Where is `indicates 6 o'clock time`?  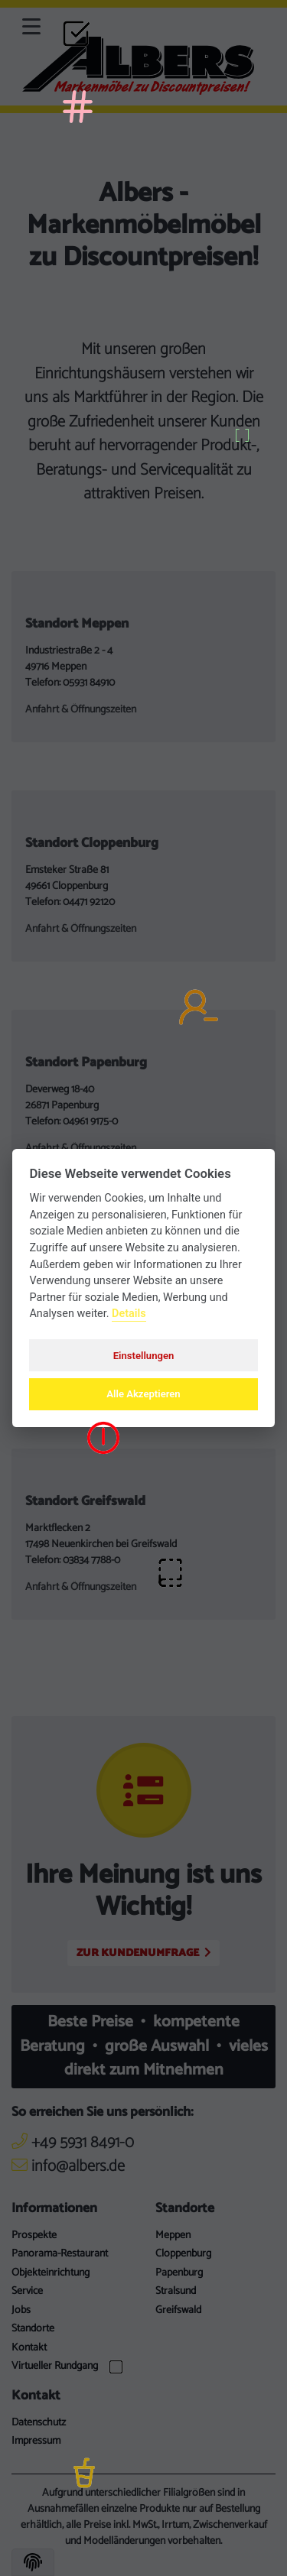 indicates 6 o'clock time is located at coordinates (103, 1438).